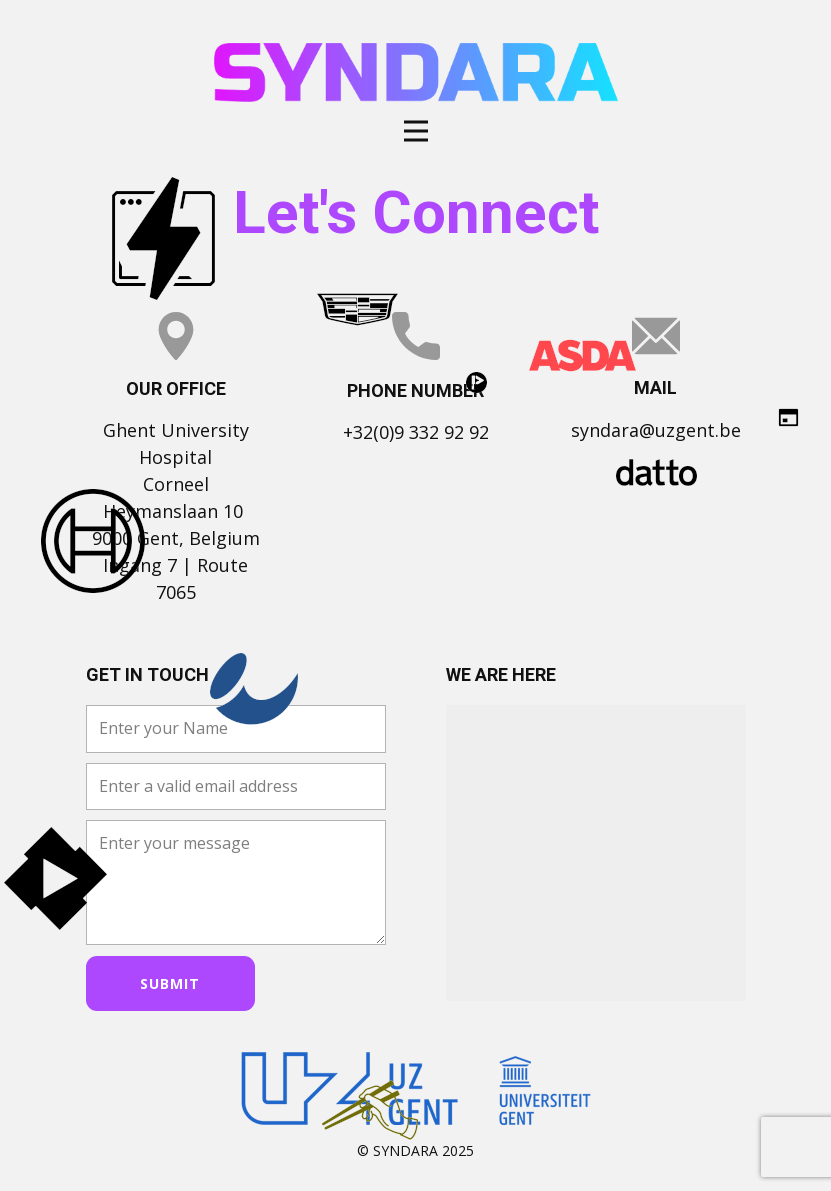  What do you see at coordinates (93, 541) in the screenshot?
I see `bosch brand or product identifier` at bounding box center [93, 541].